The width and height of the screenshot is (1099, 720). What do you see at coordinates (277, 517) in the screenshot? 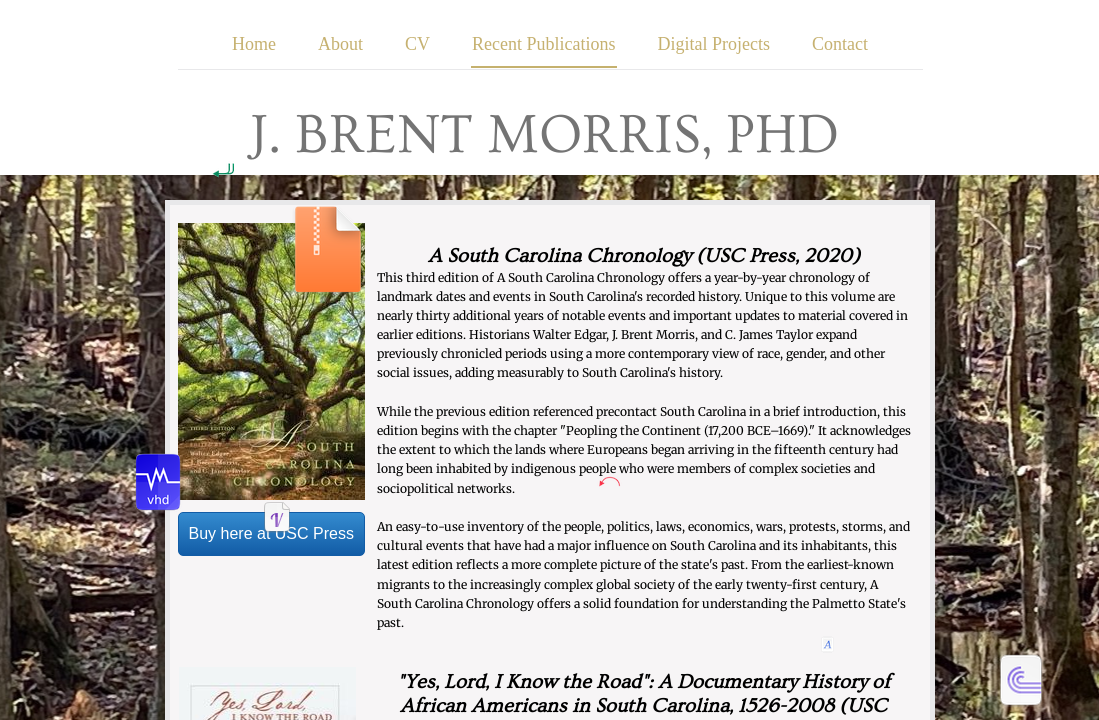
I see `indicates a Vala programming language source file` at bounding box center [277, 517].